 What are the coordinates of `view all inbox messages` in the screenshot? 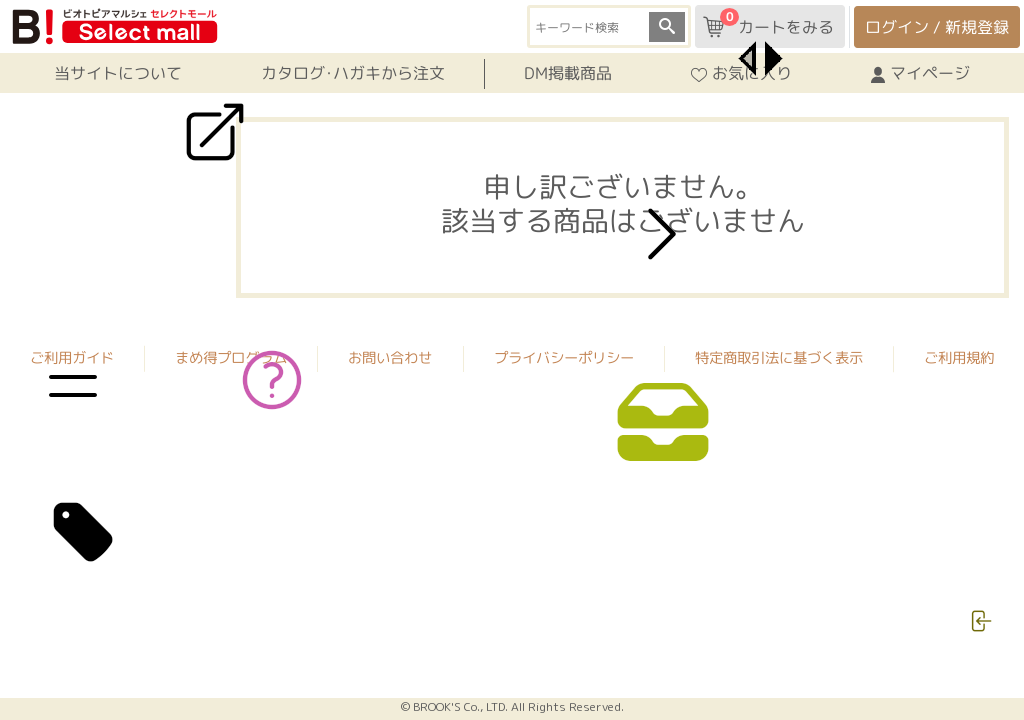 It's located at (663, 422).